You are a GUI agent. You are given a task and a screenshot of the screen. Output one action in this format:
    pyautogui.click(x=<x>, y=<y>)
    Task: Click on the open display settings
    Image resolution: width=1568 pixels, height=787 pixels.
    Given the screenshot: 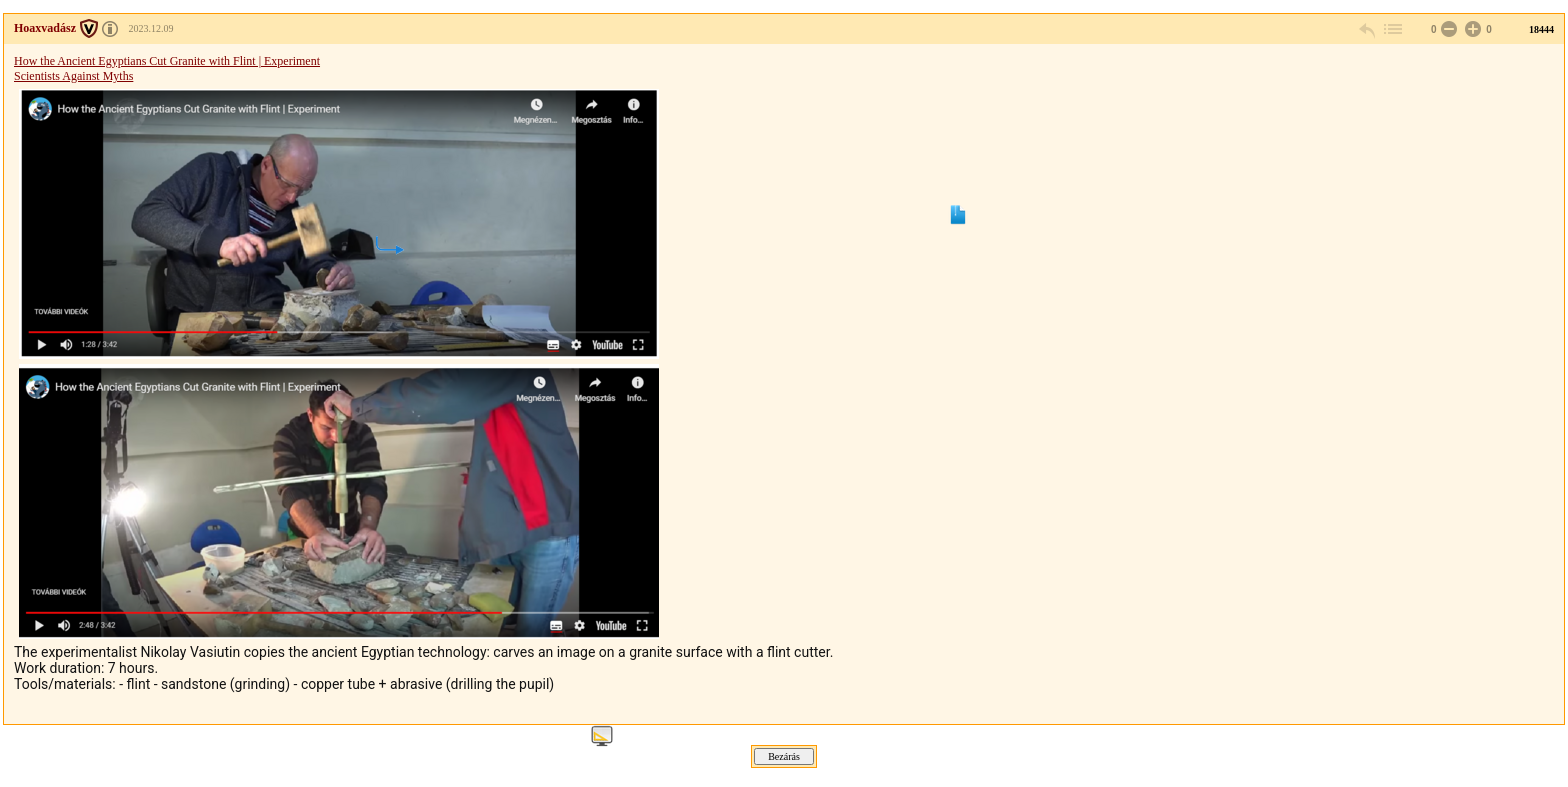 What is the action you would take?
    pyautogui.click(x=602, y=736)
    